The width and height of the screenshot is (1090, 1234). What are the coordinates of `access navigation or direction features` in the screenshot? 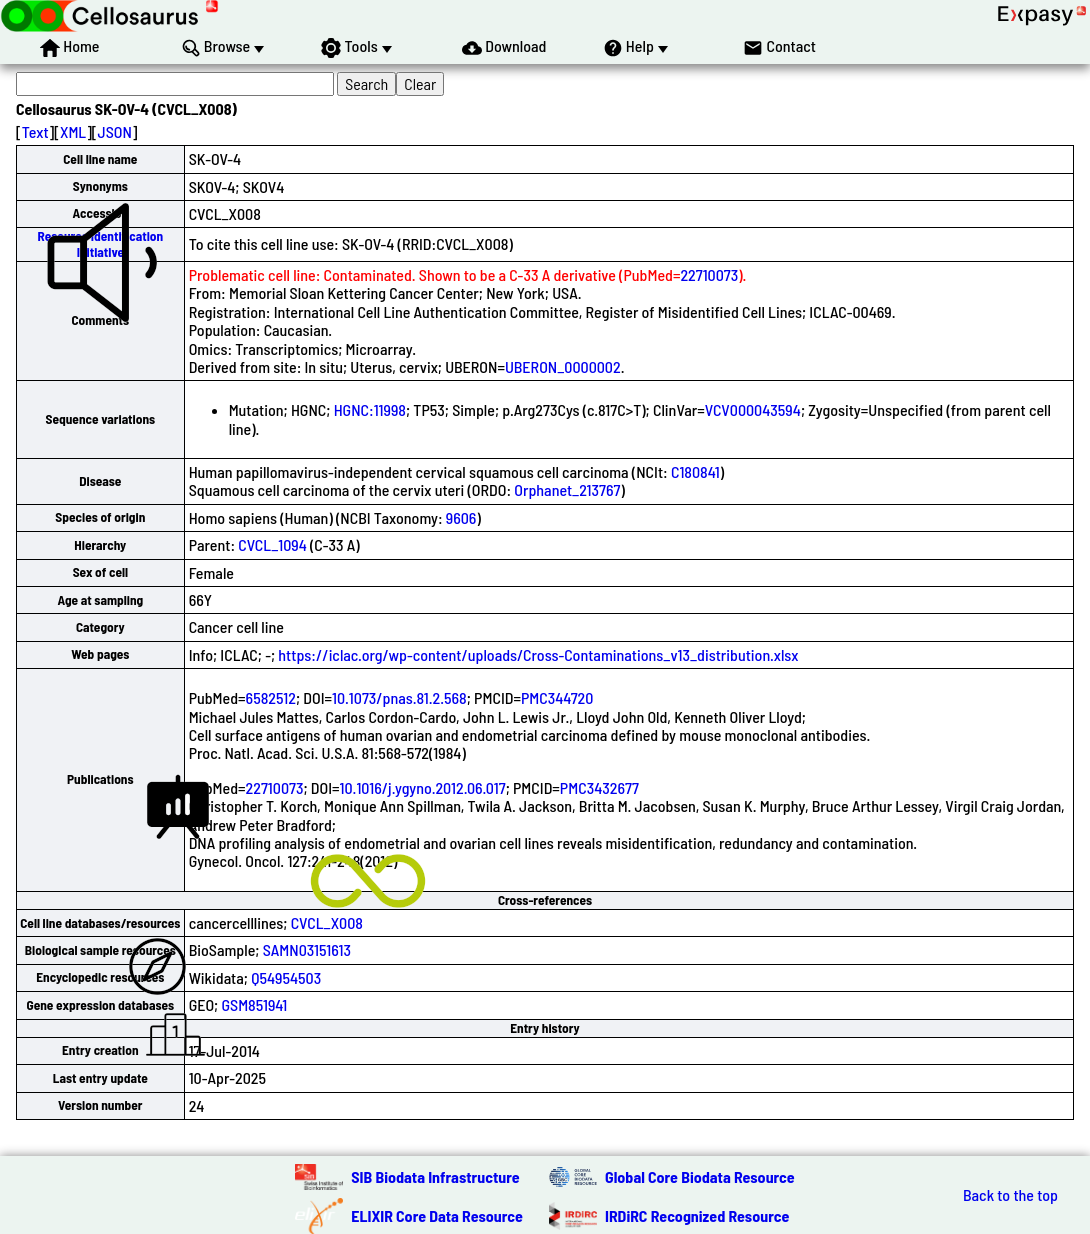 It's located at (157, 966).